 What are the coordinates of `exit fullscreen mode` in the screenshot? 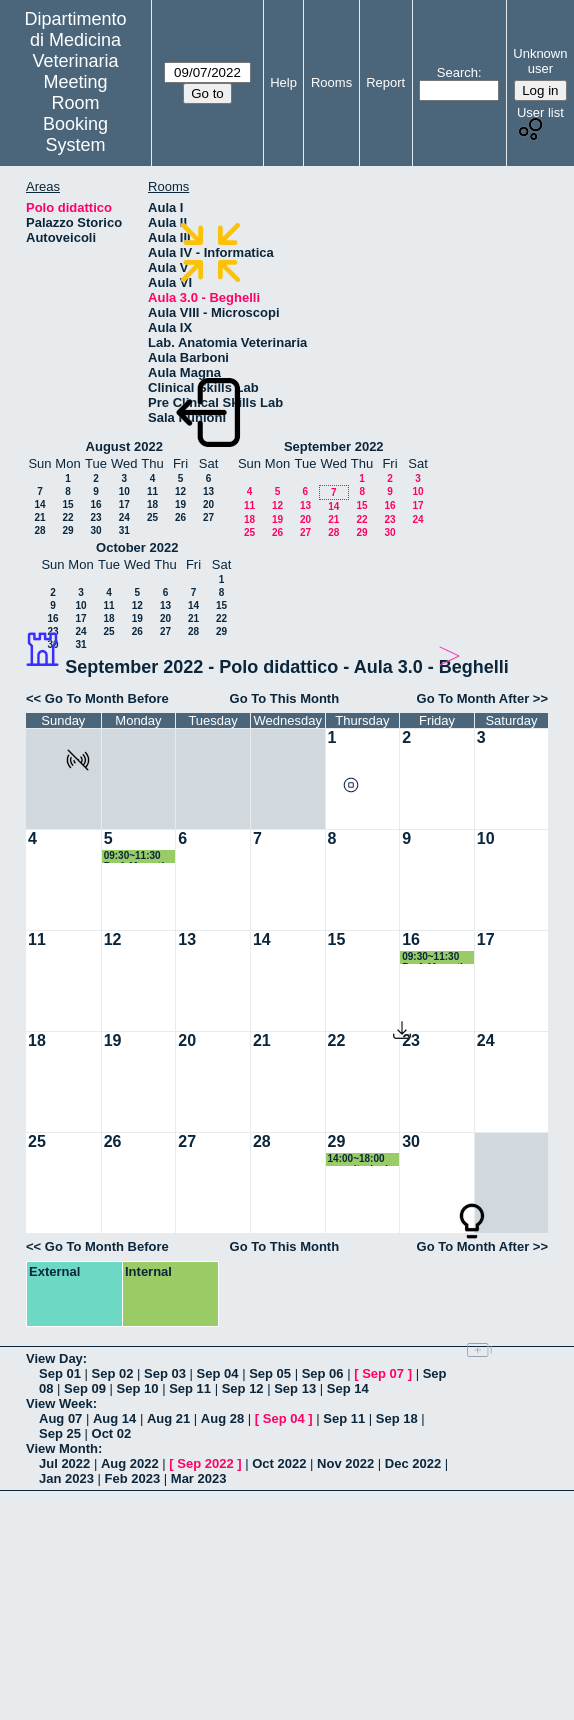 It's located at (210, 252).